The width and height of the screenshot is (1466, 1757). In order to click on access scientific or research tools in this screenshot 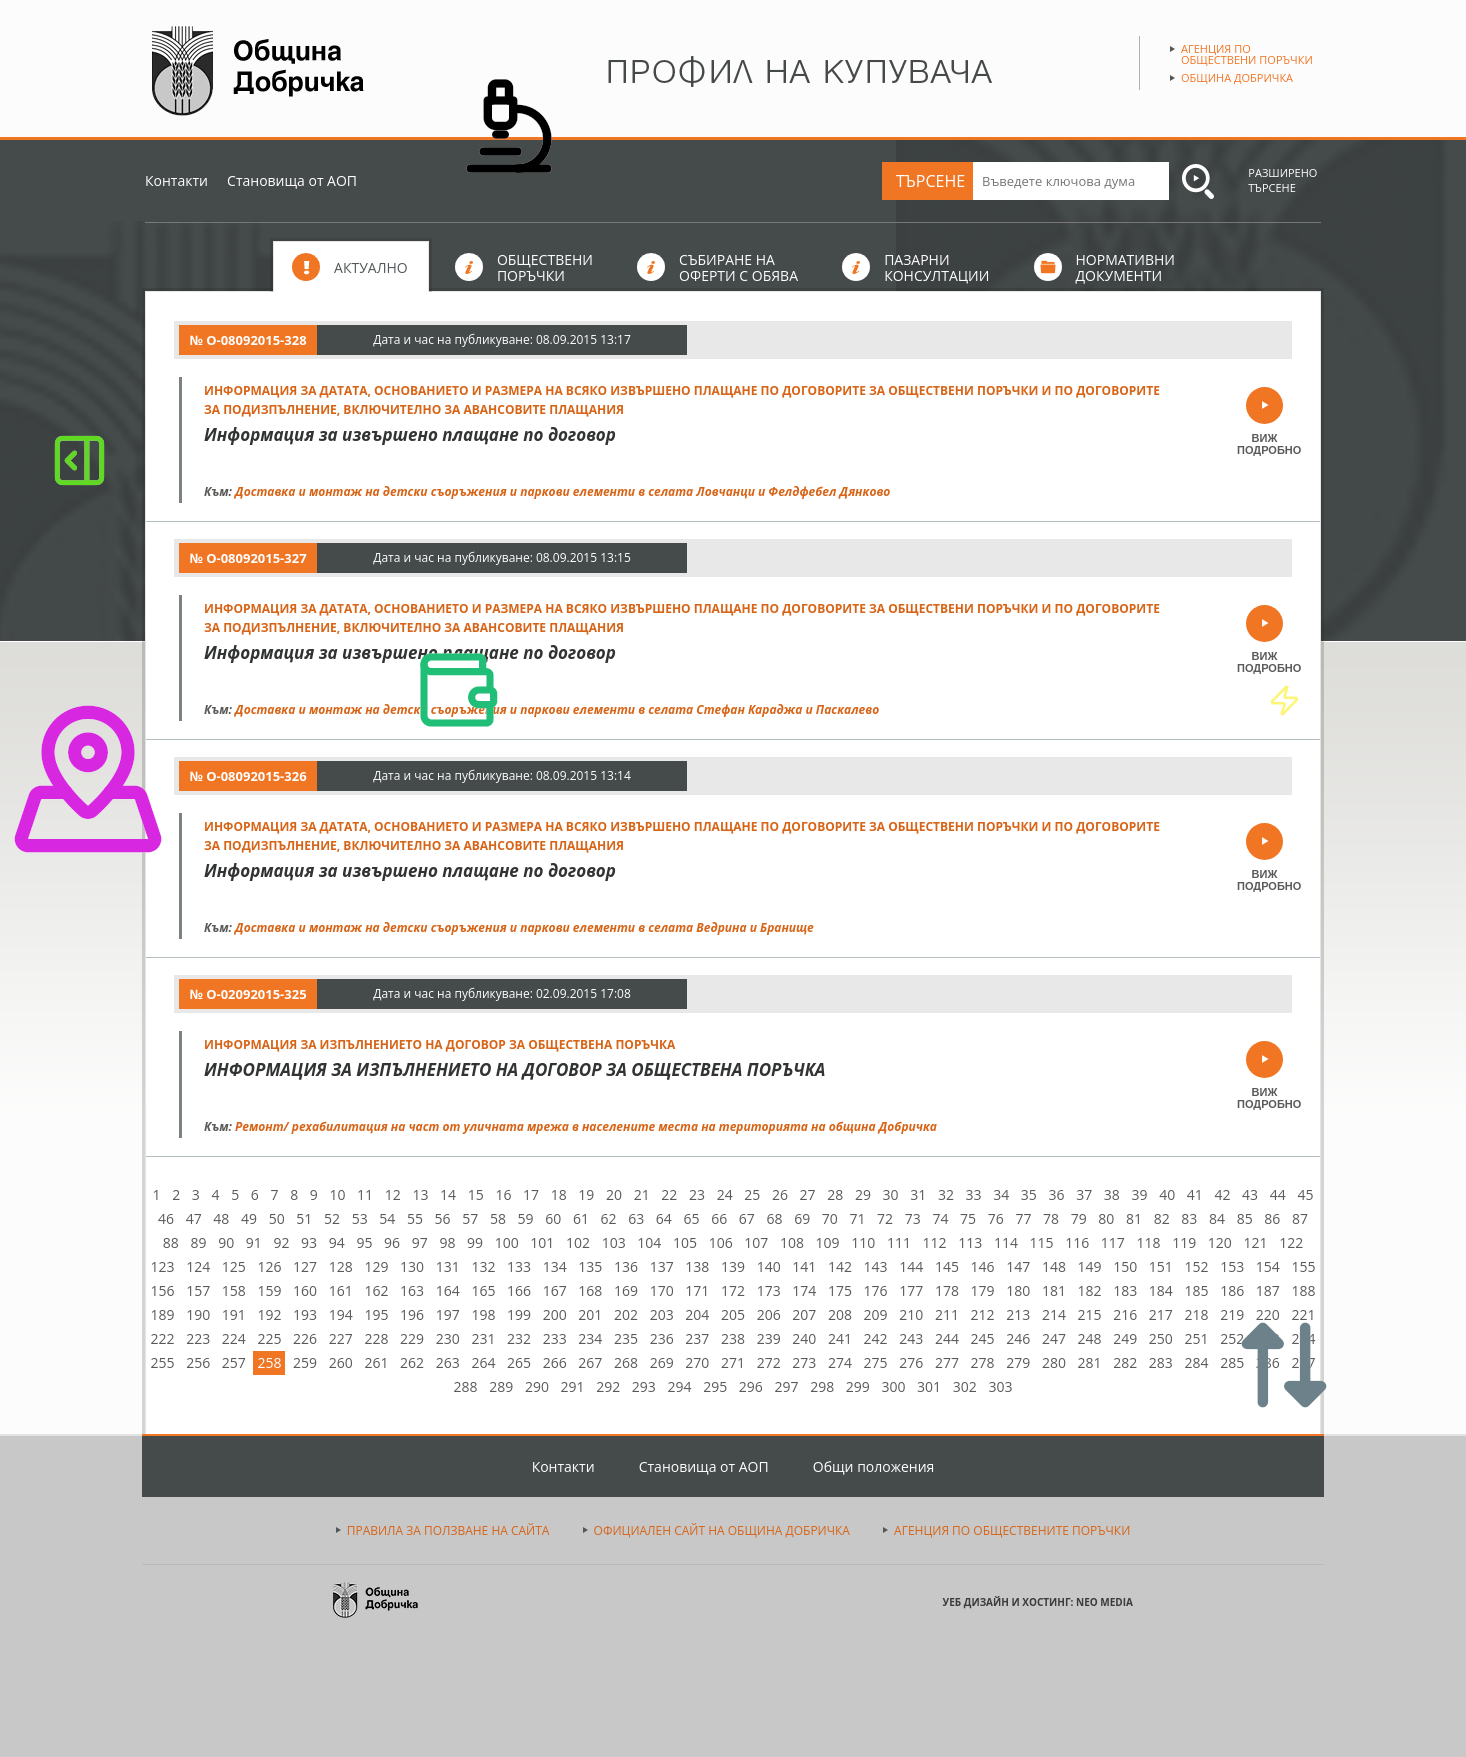, I will do `click(509, 126)`.